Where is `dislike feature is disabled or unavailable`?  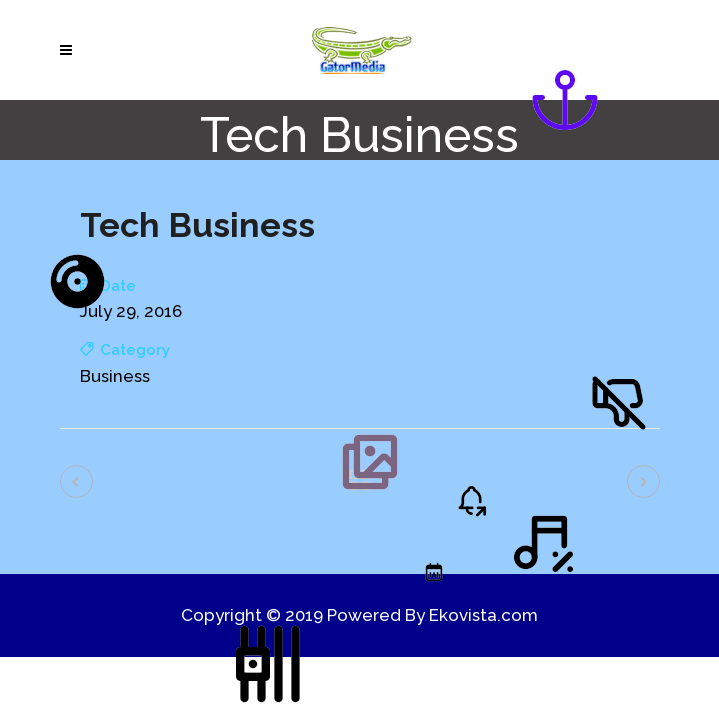
dislike feature is disabled or unavailable is located at coordinates (619, 403).